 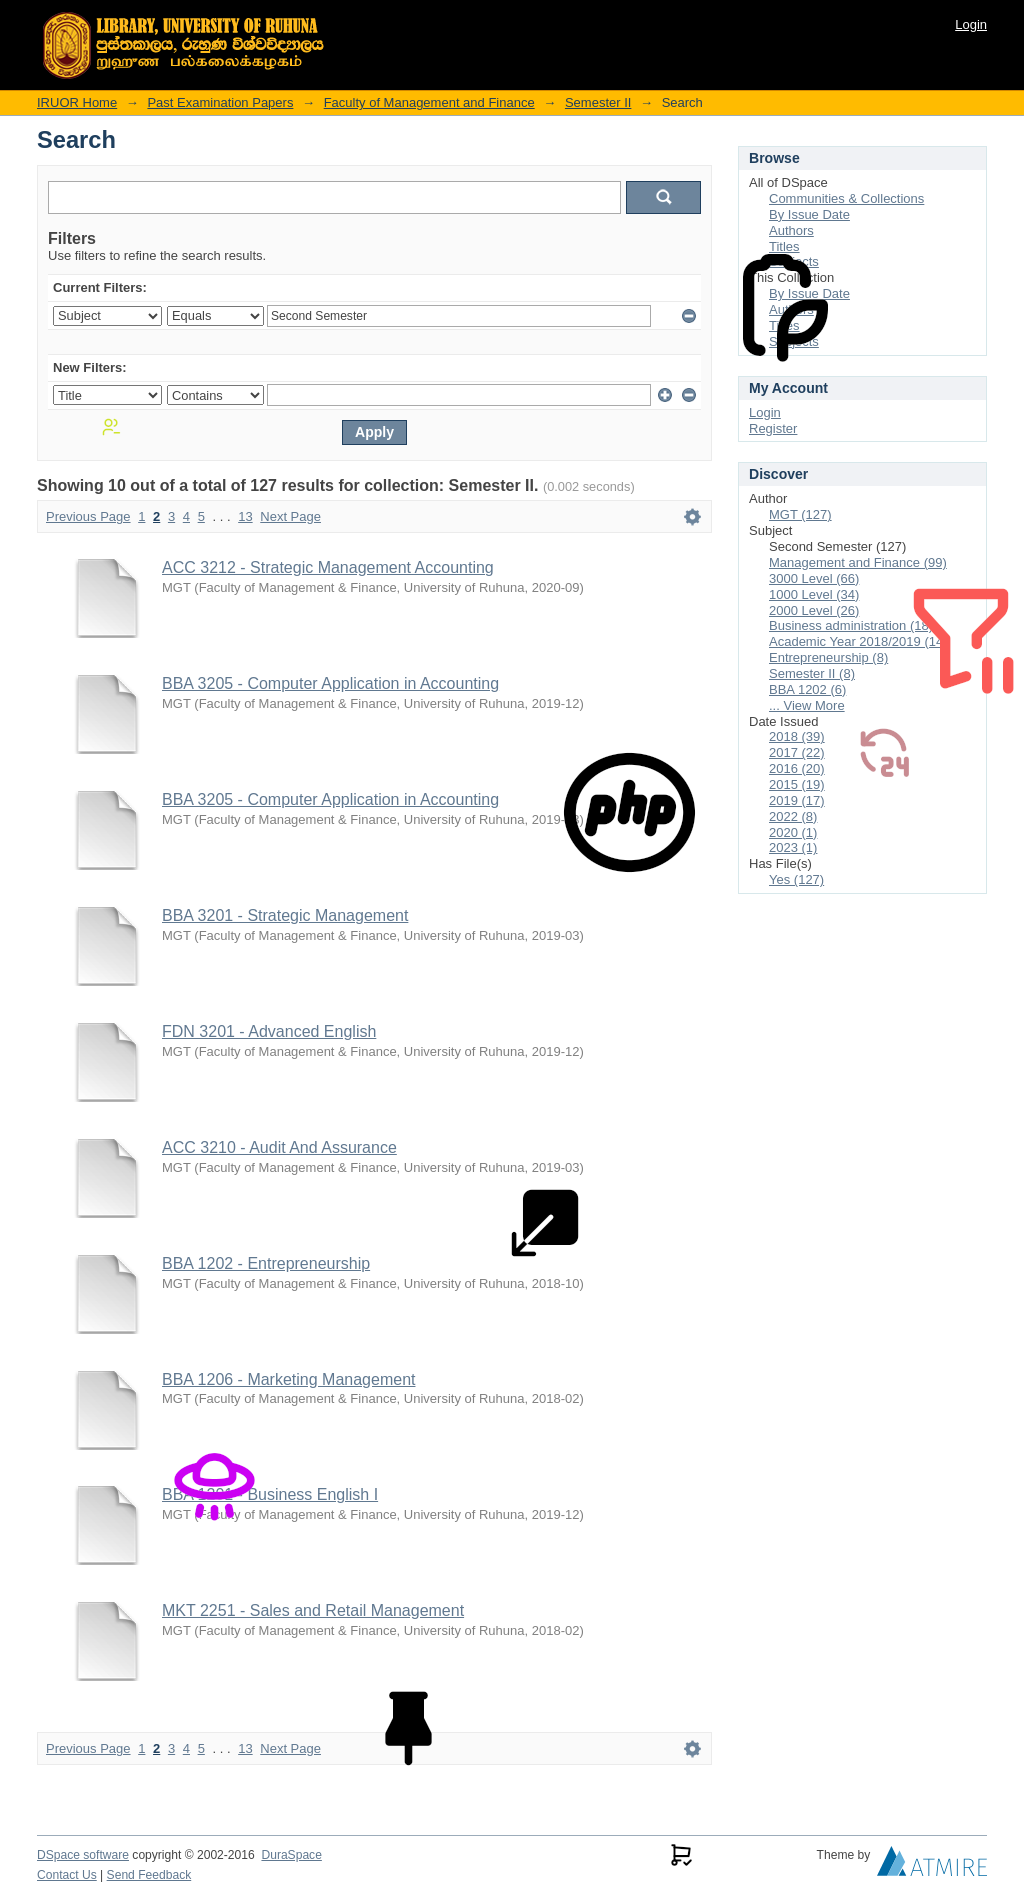 What do you see at coordinates (214, 1485) in the screenshot?
I see `access sci-fi or space-themed content` at bounding box center [214, 1485].